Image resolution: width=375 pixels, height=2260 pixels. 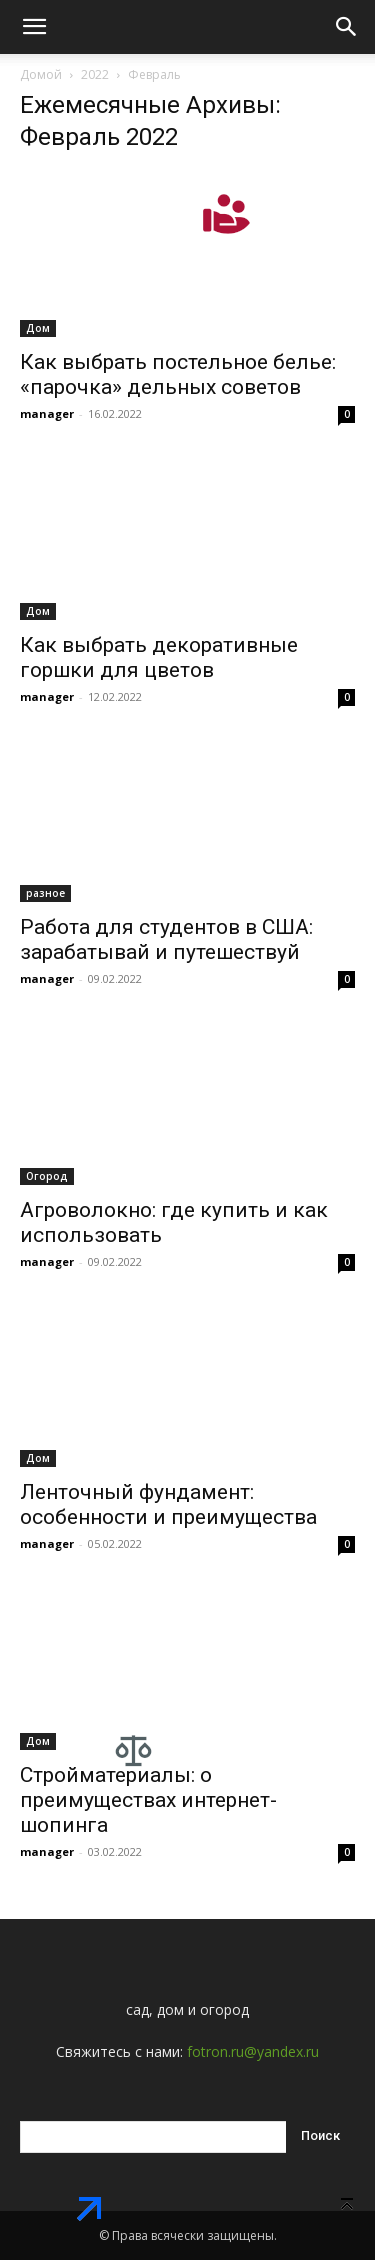 What do you see at coordinates (89, 2209) in the screenshot?
I see `open link in new tab or window` at bounding box center [89, 2209].